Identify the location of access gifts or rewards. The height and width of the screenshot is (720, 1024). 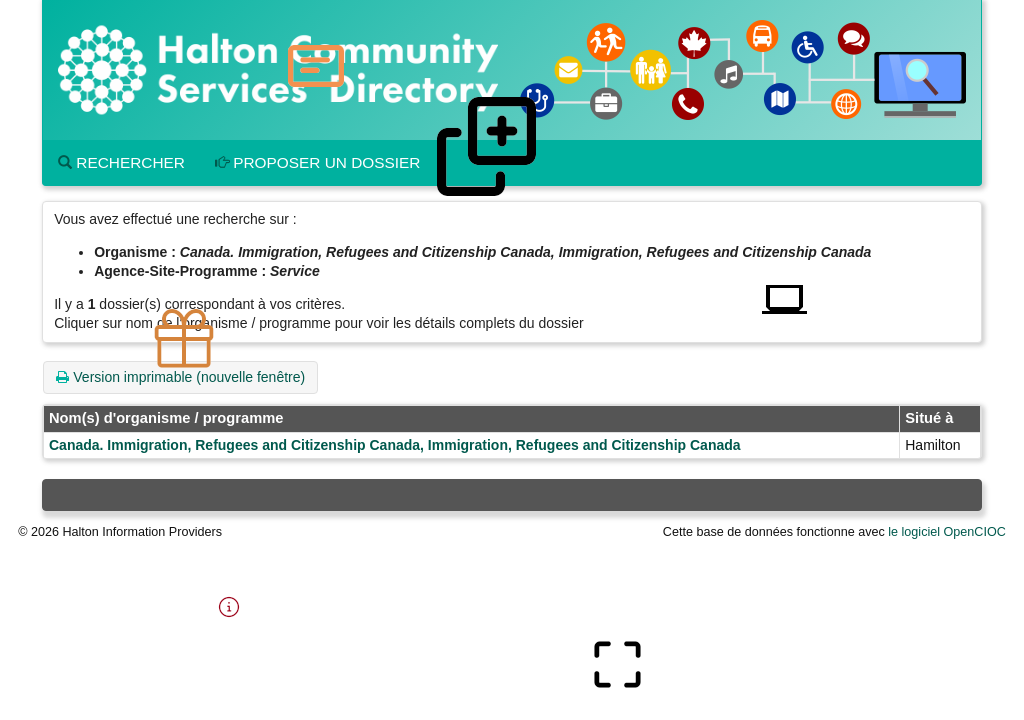
(184, 341).